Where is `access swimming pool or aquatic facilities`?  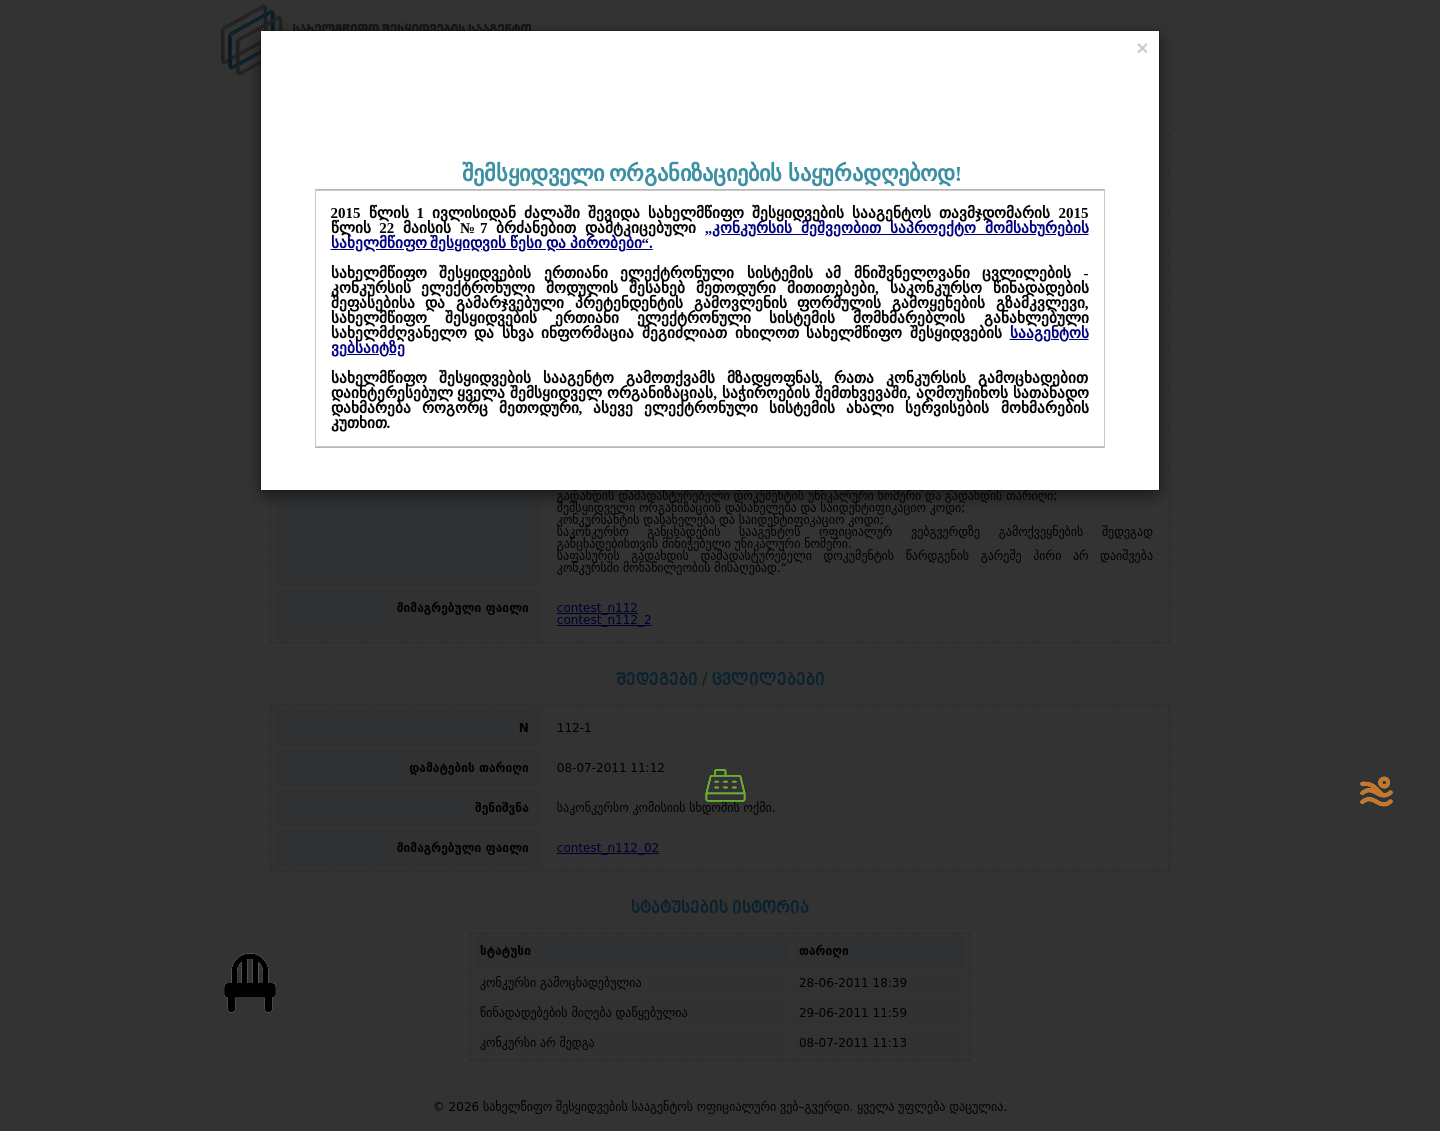 access swimming pool or aquatic facilities is located at coordinates (1376, 791).